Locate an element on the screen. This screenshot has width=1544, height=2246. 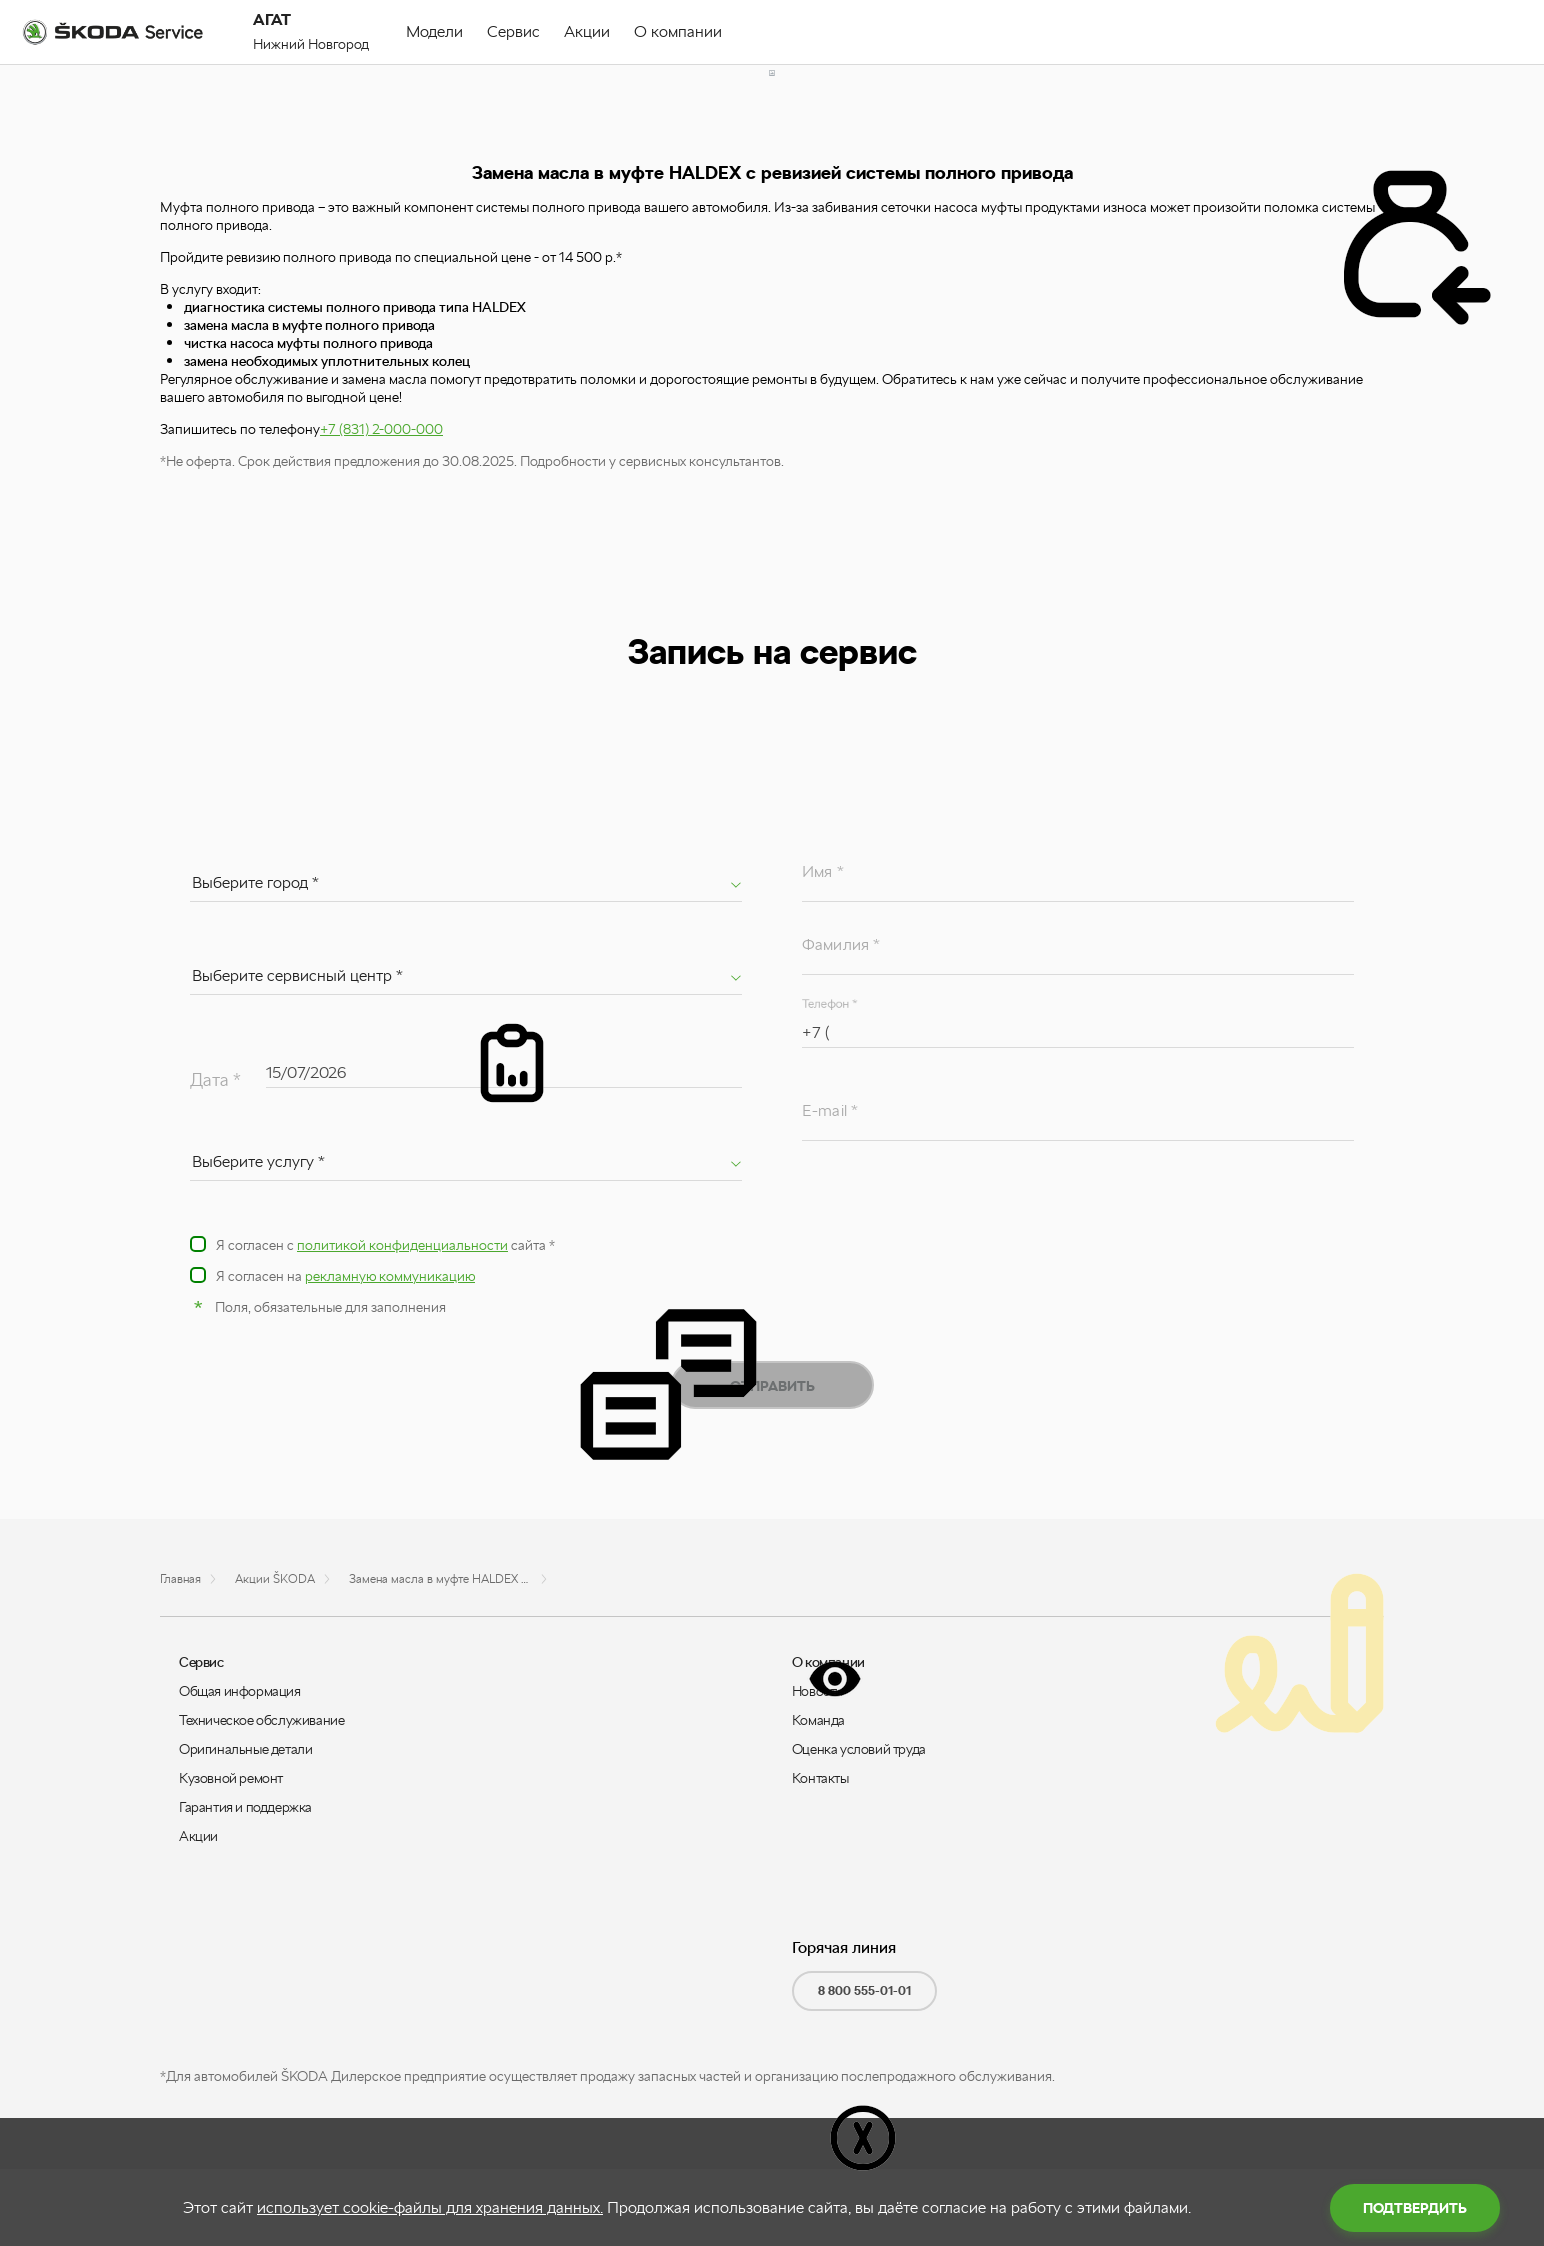
return or refund money is located at coordinates (1410, 244).